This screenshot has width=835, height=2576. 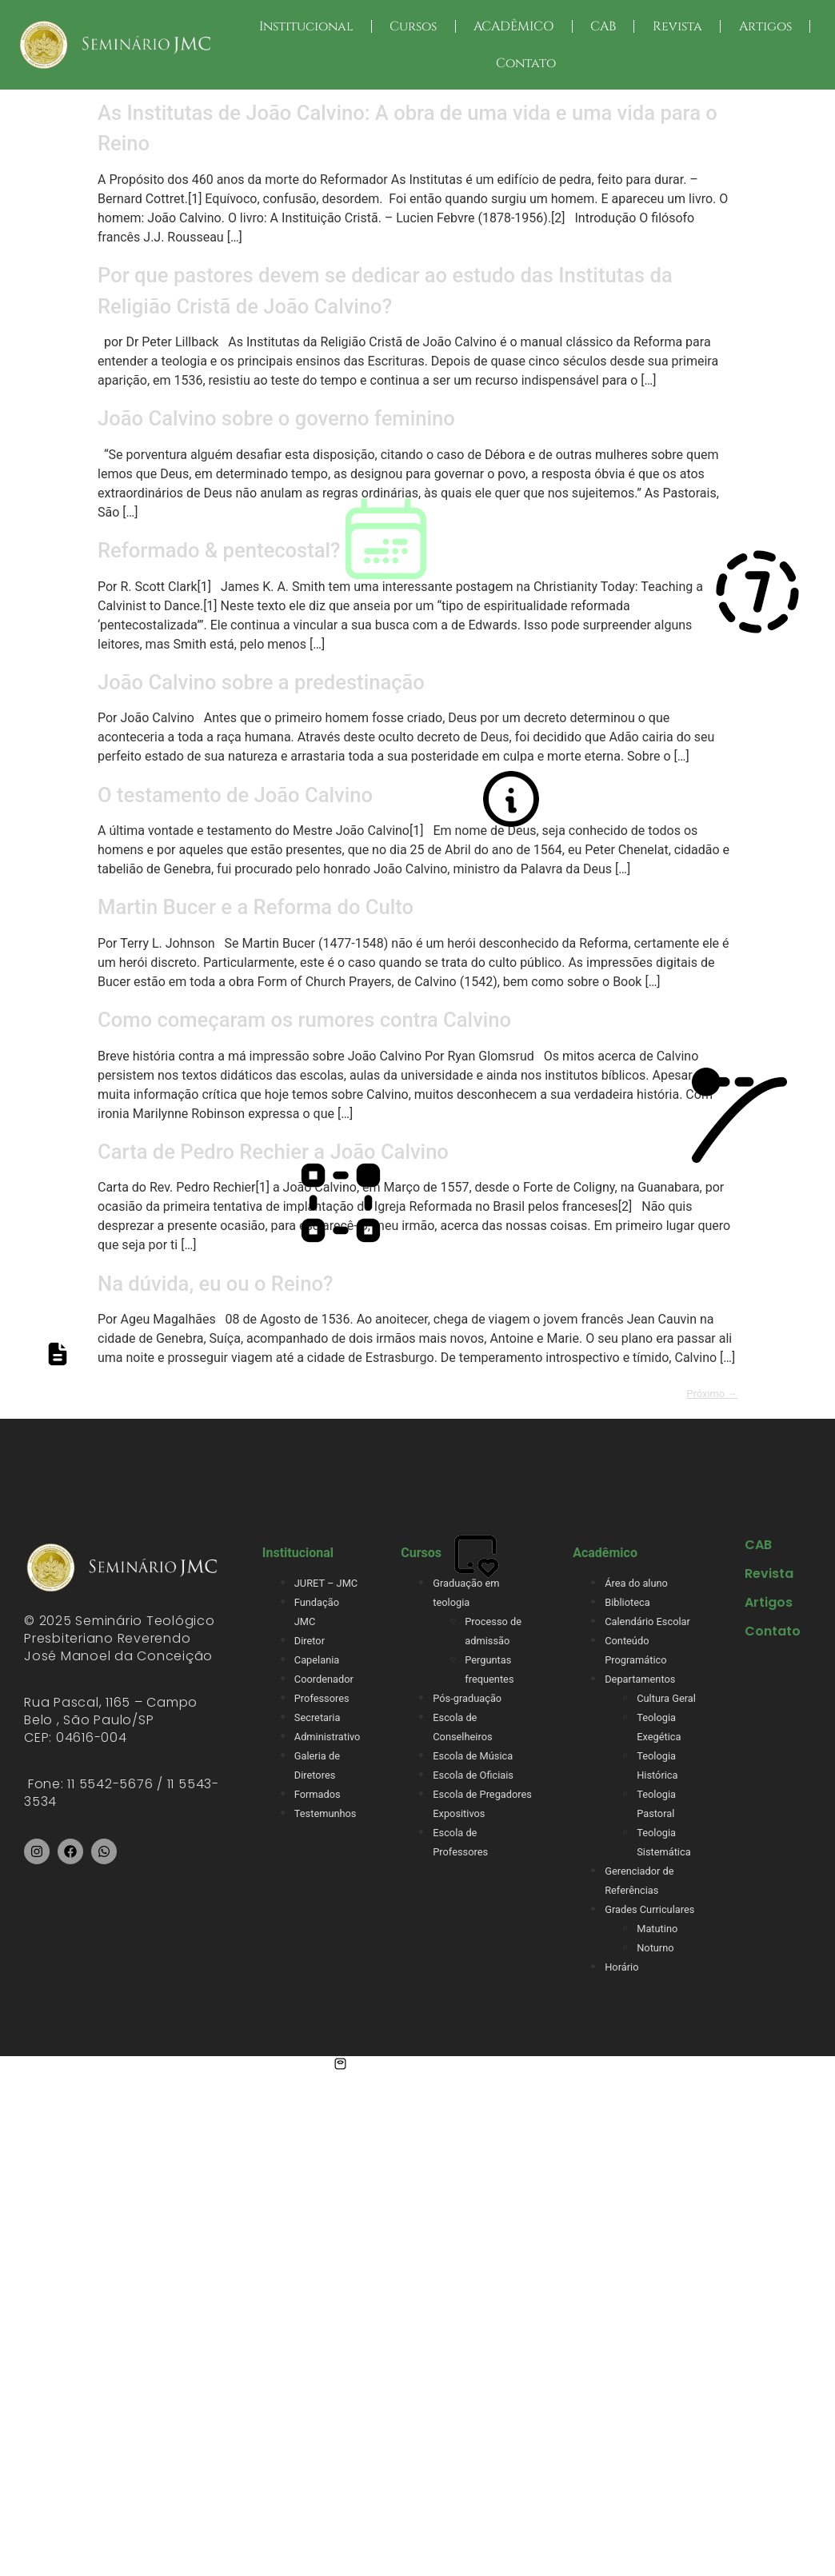 I want to click on select a date range on the calendar, so click(x=386, y=538).